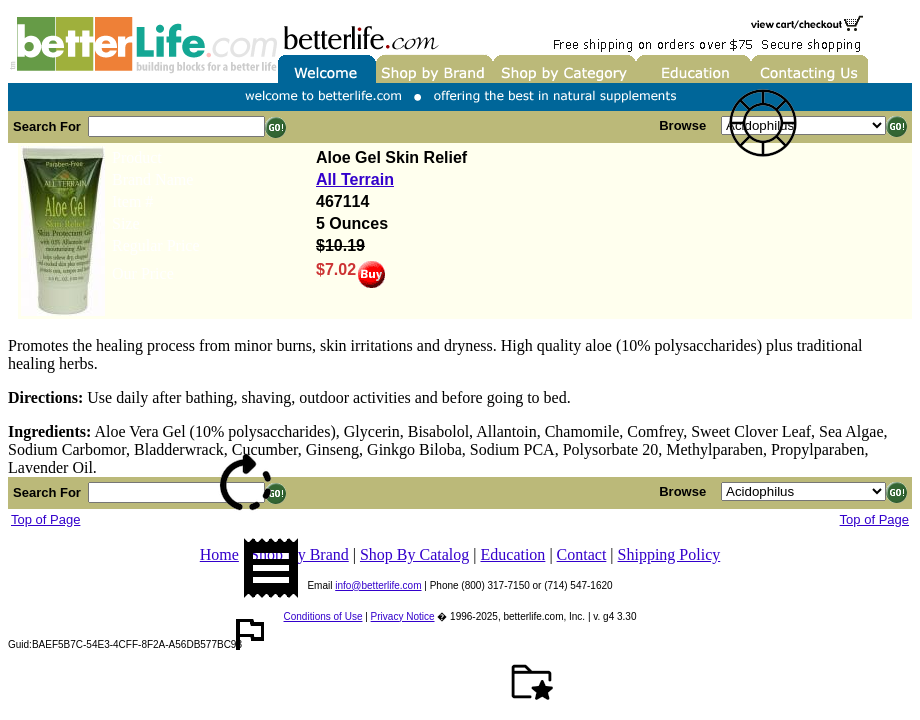 Image resolution: width=920 pixels, height=720 pixels. Describe the element at coordinates (246, 485) in the screenshot. I see `rotate image clockwise` at that location.